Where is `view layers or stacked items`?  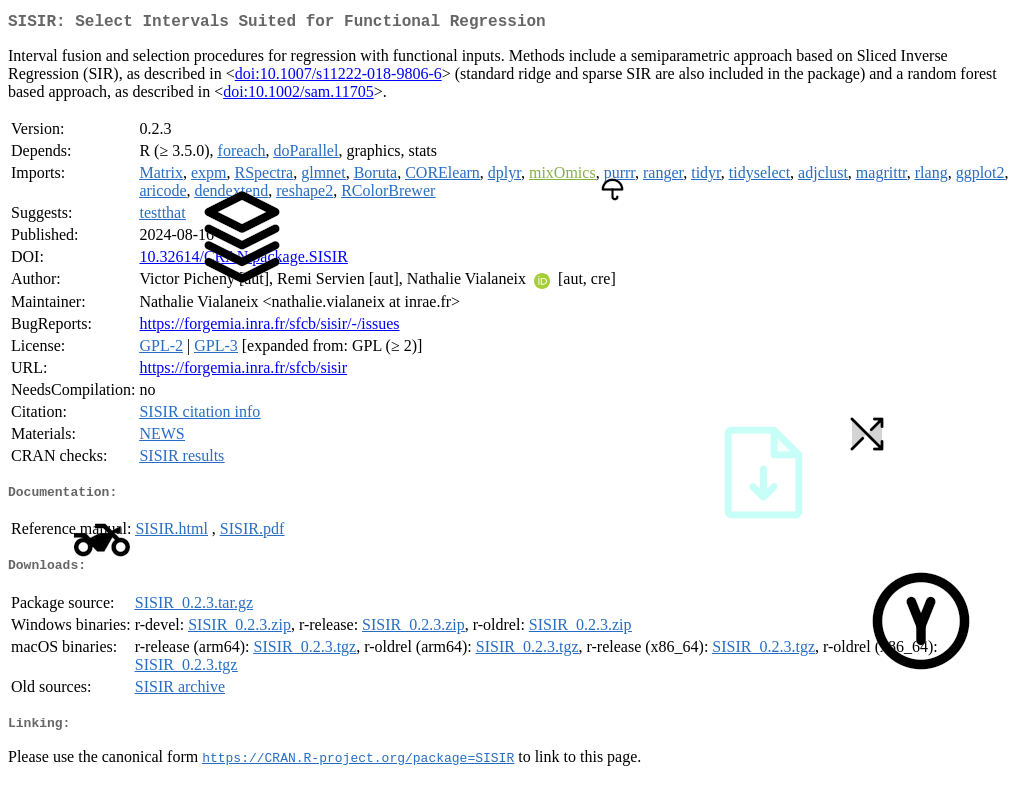 view layers or stacked items is located at coordinates (242, 237).